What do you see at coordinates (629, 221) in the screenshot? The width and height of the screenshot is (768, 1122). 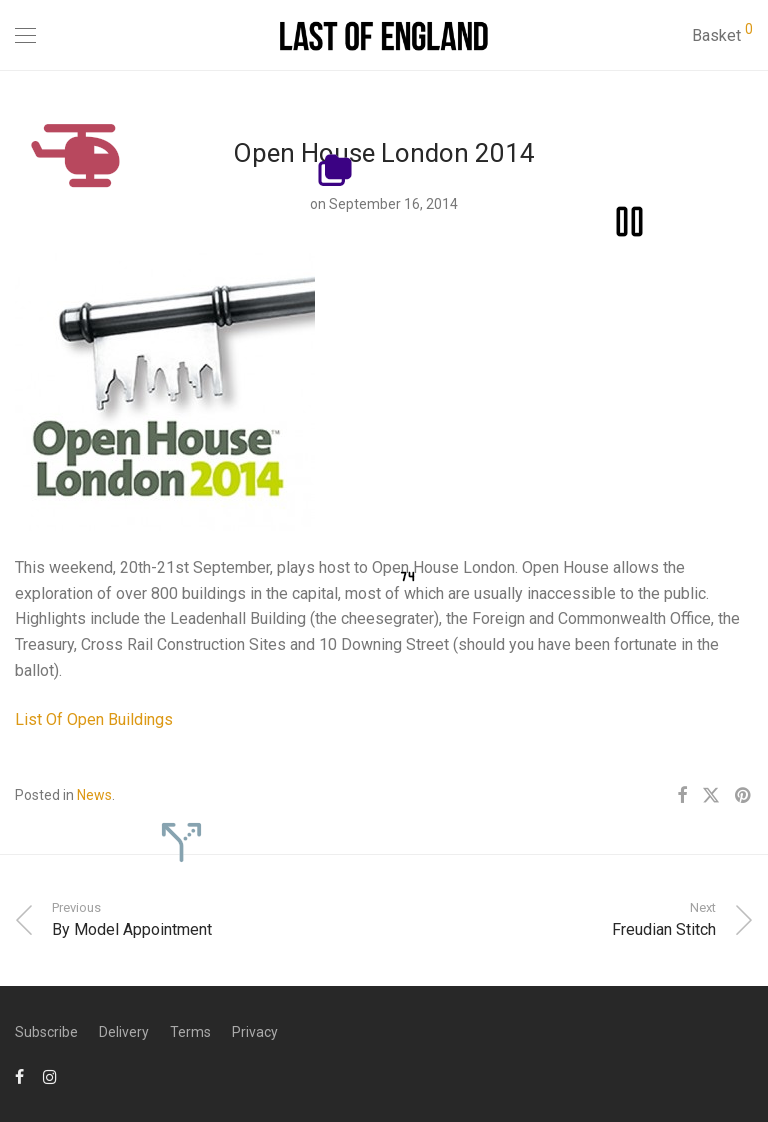 I see `pause media playback` at bounding box center [629, 221].